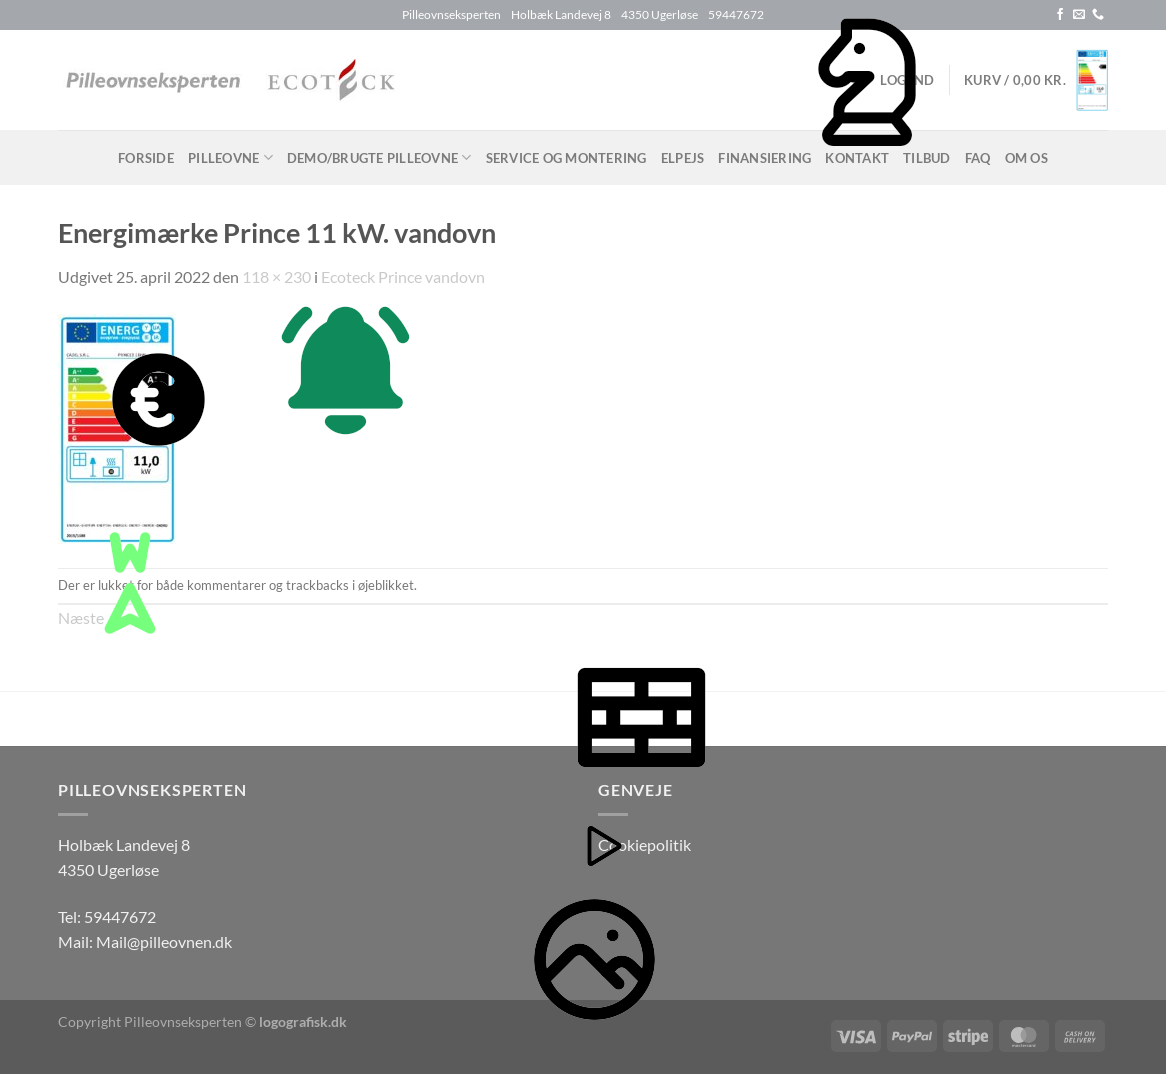 The image size is (1166, 1074). I want to click on navigate west, so click(130, 583).